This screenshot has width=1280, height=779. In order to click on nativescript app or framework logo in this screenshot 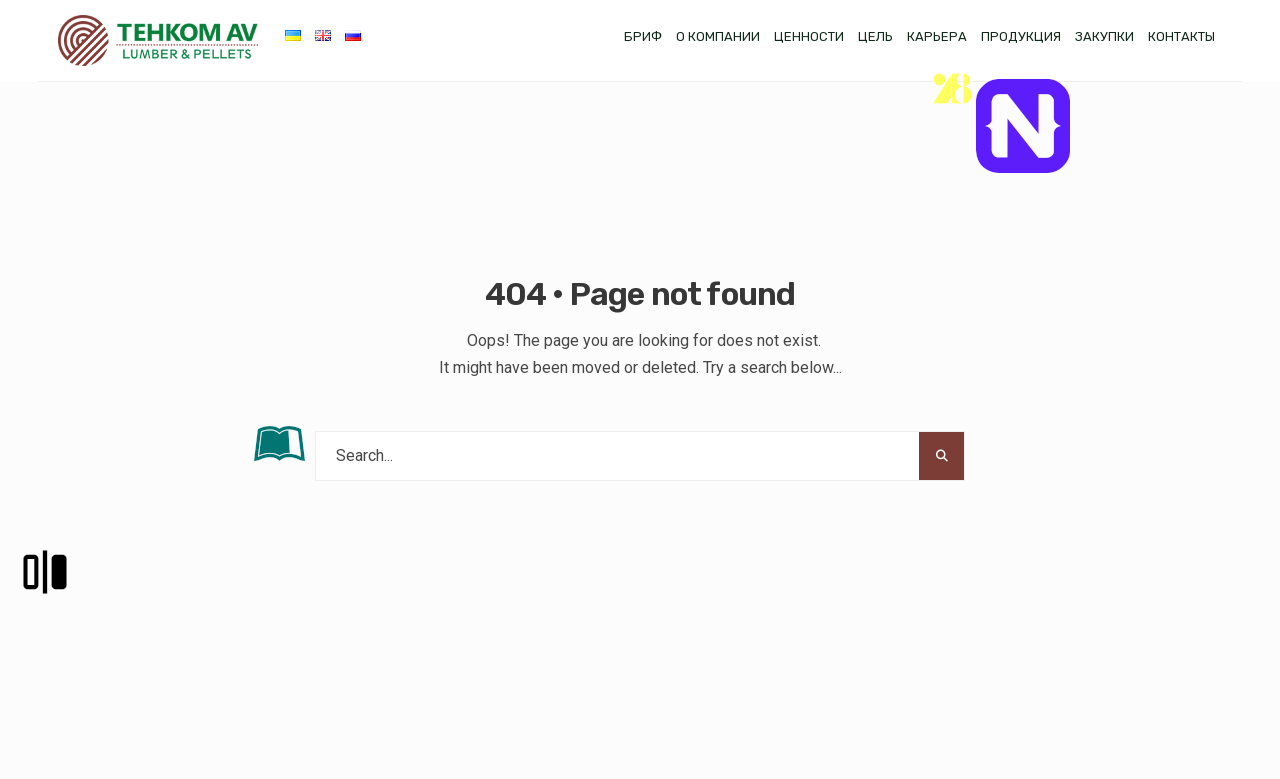, I will do `click(1023, 126)`.